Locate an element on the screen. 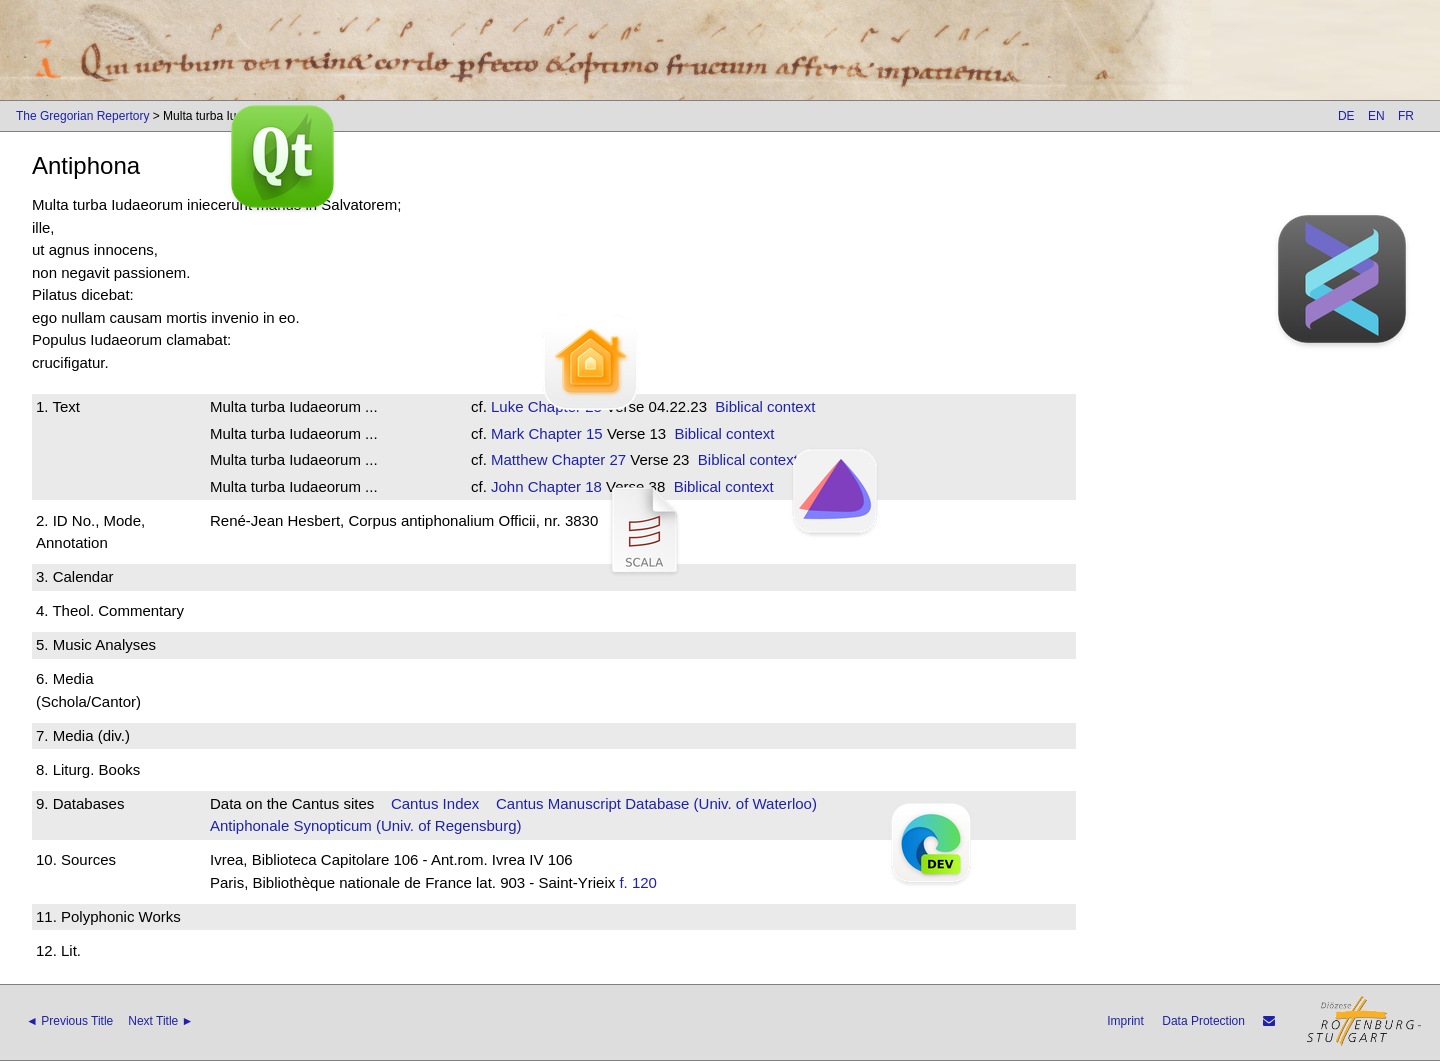  launch endeavouros linux application is located at coordinates (835, 491).